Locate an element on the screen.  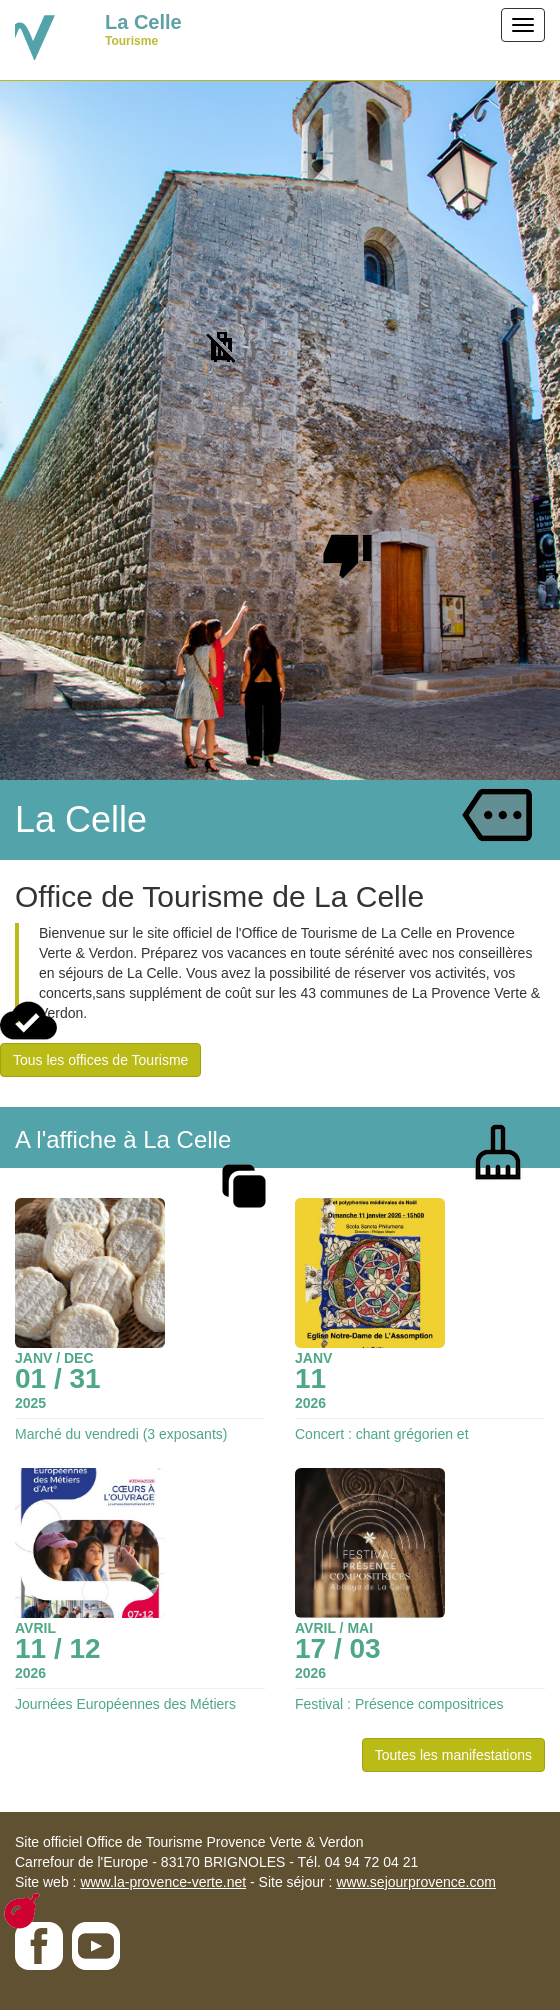
copy to clipboard is located at coordinates (244, 1186).